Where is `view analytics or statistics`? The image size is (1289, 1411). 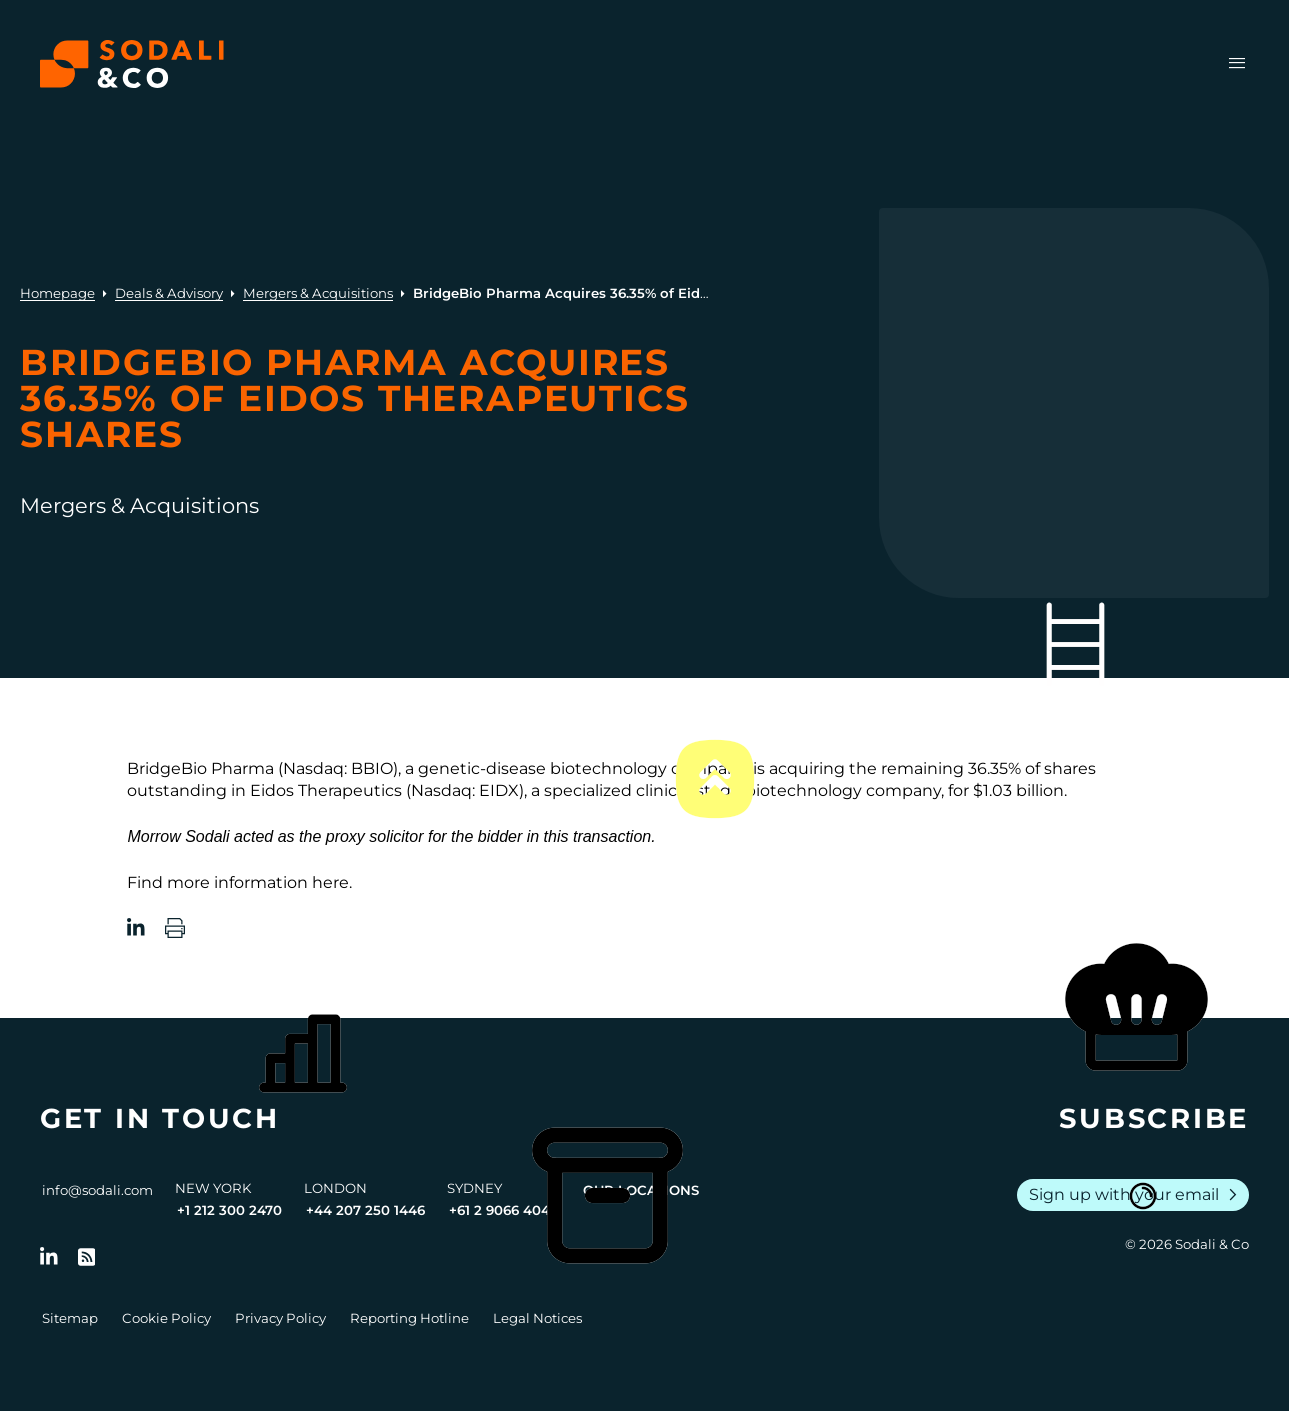
view analytics or statistics is located at coordinates (303, 1055).